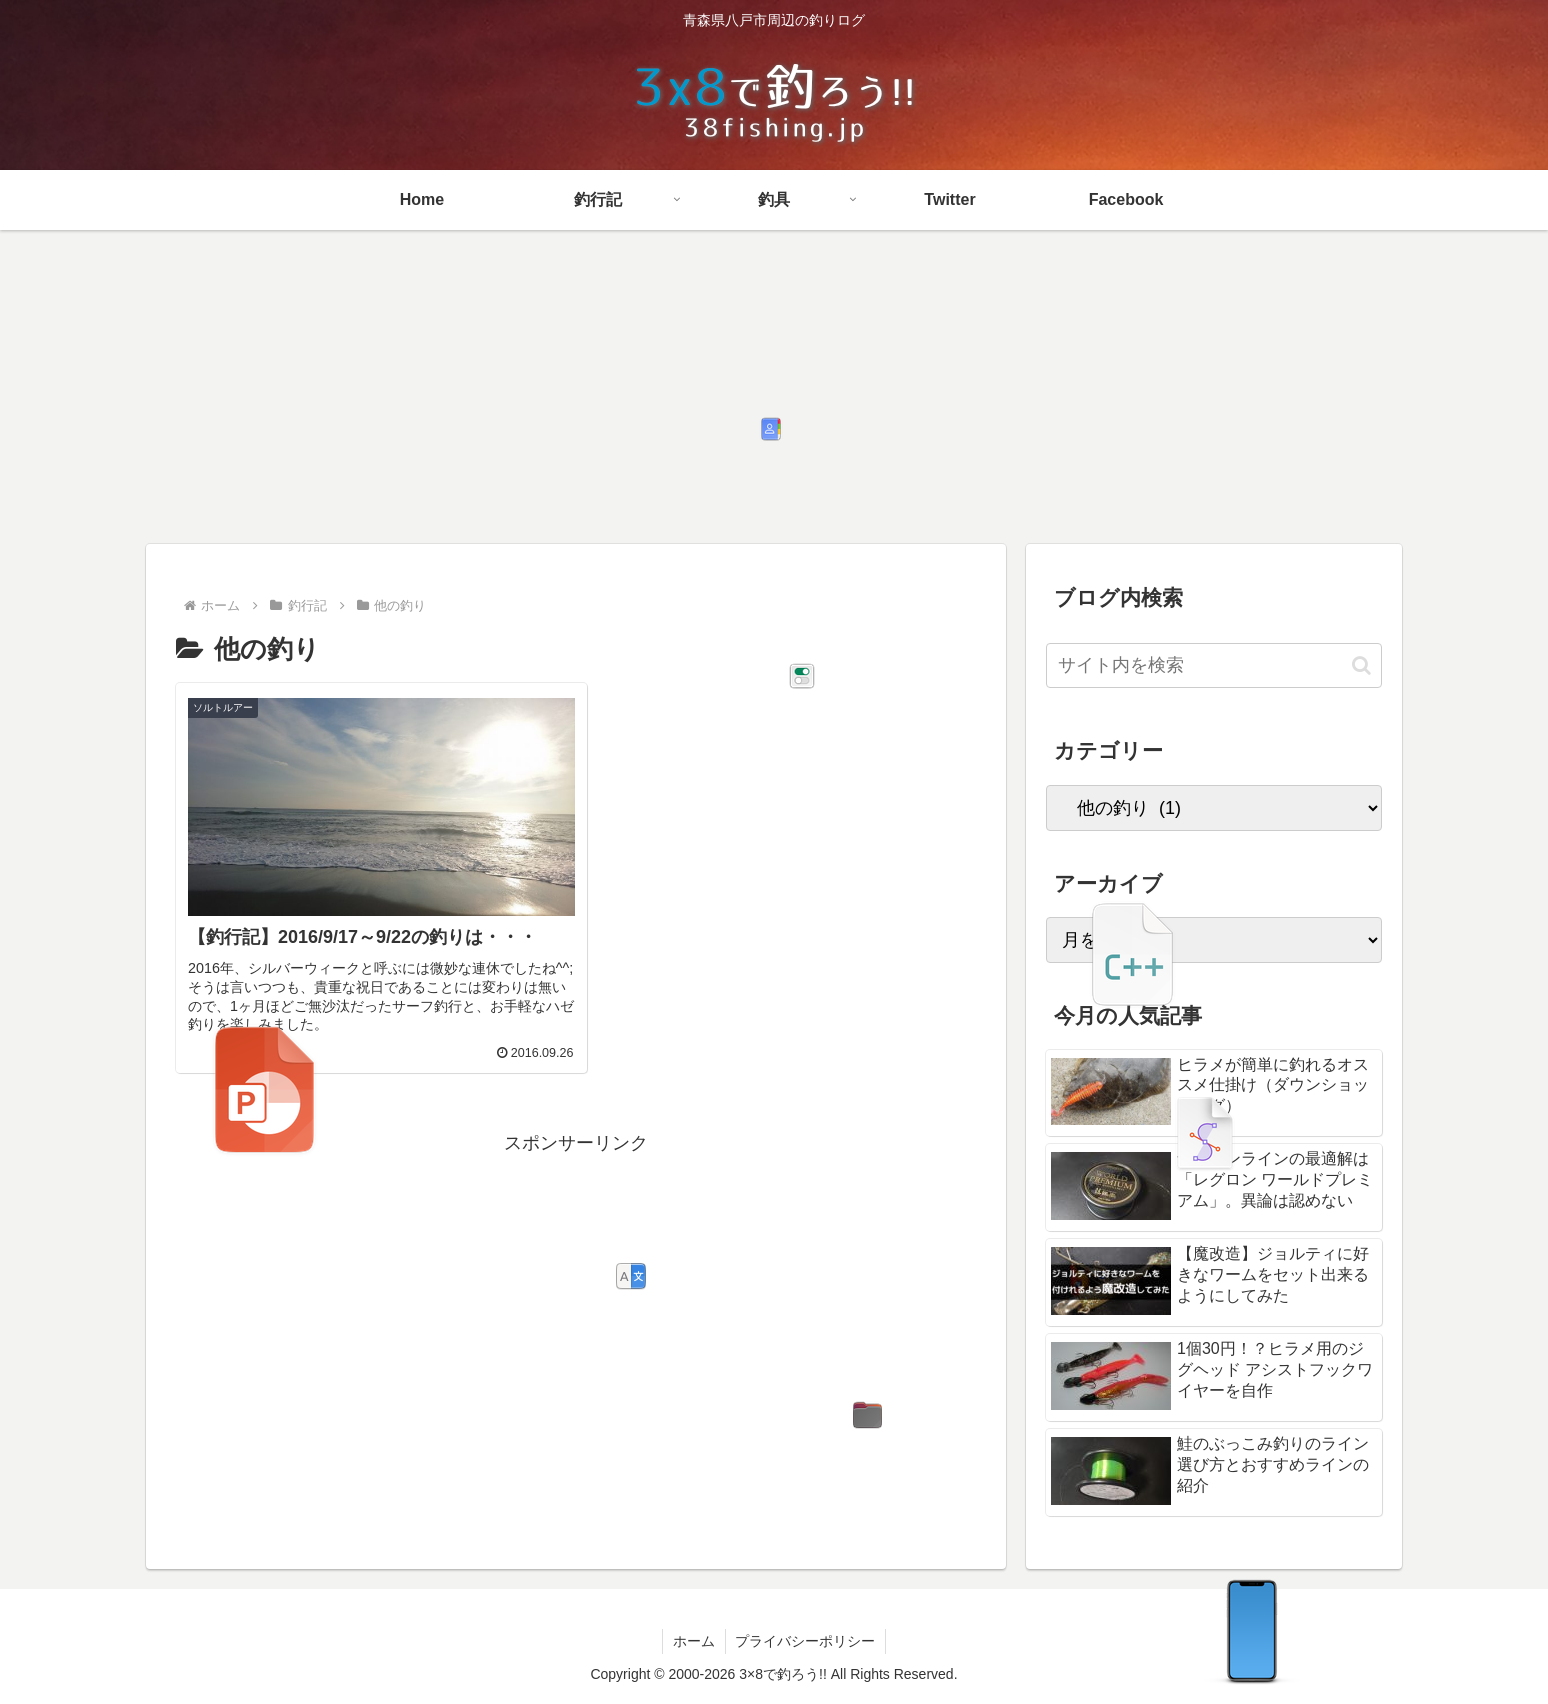 The width and height of the screenshot is (1548, 1704). I want to click on an SVG image file, so click(1205, 1134).